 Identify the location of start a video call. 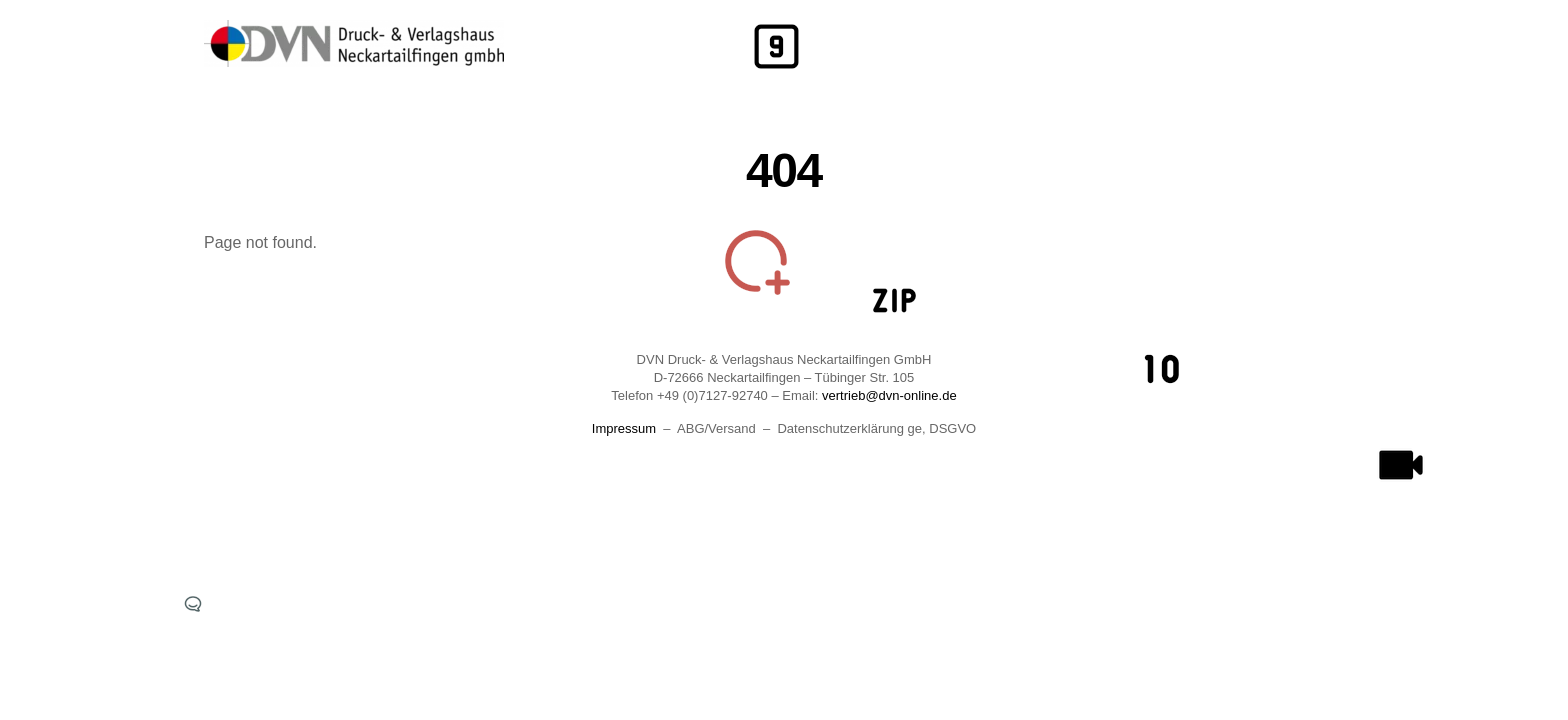
(1401, 465).